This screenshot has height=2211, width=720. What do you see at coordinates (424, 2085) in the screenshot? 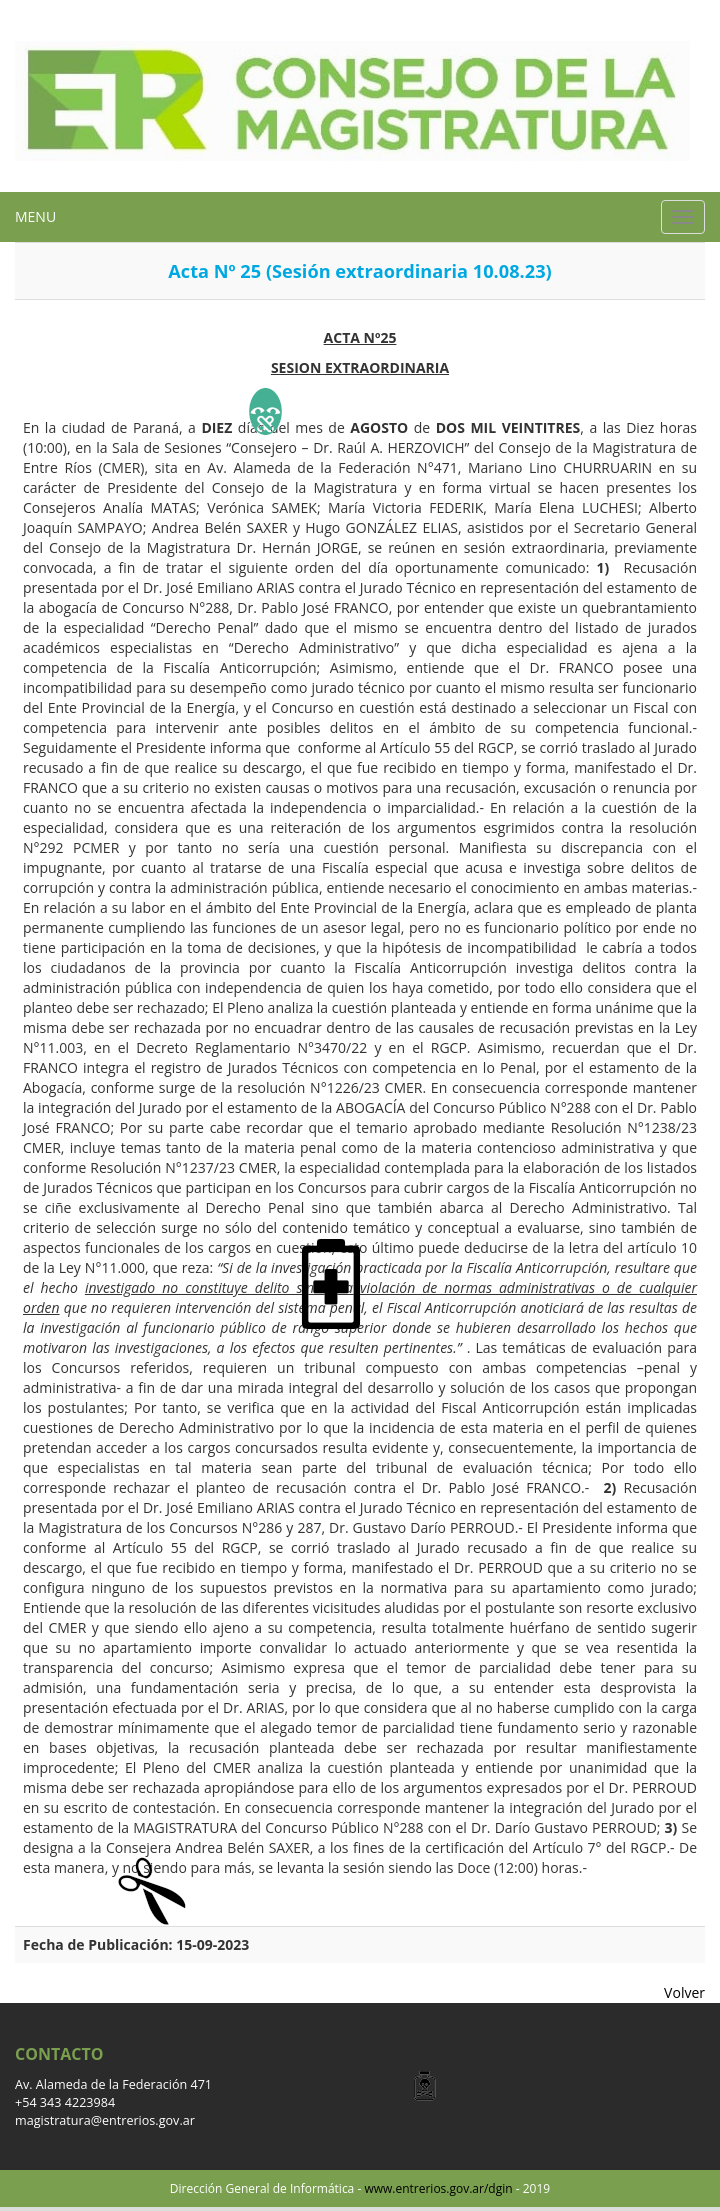
I see `poison or toxic item in game inventory` at bounding box center [424, 2085].